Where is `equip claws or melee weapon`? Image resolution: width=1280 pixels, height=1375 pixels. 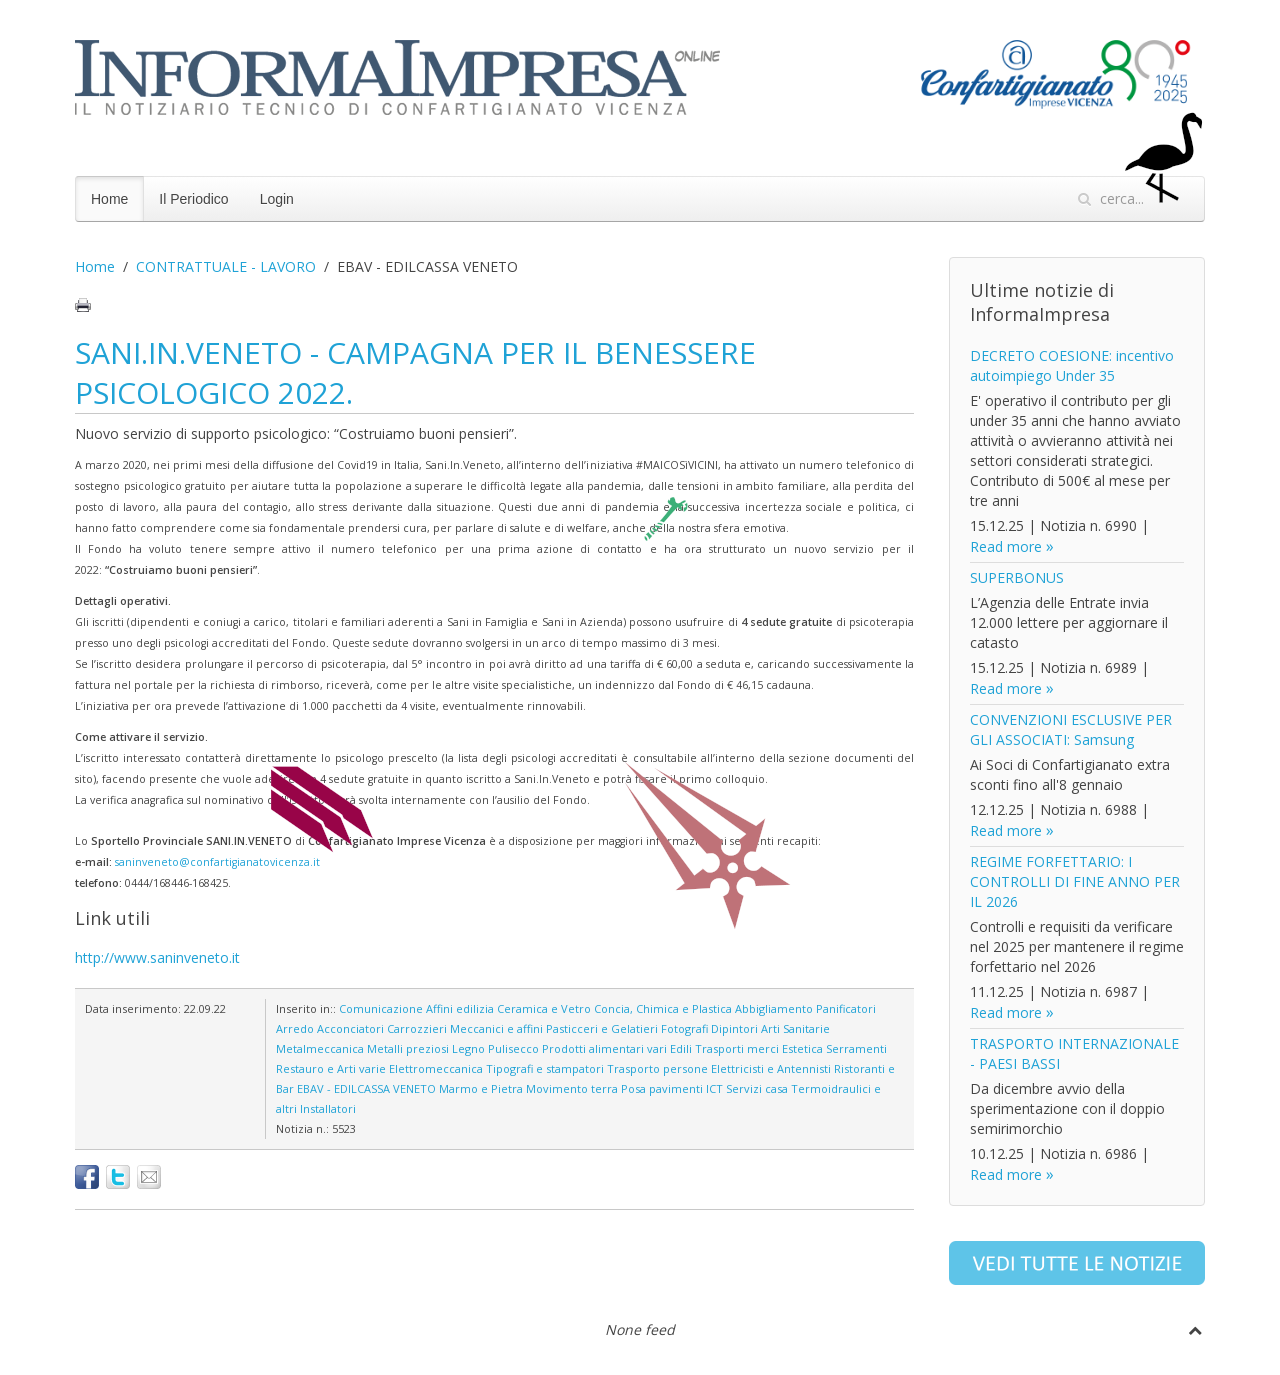
equip claws or melee weapon is located at coordinates (322, 817).